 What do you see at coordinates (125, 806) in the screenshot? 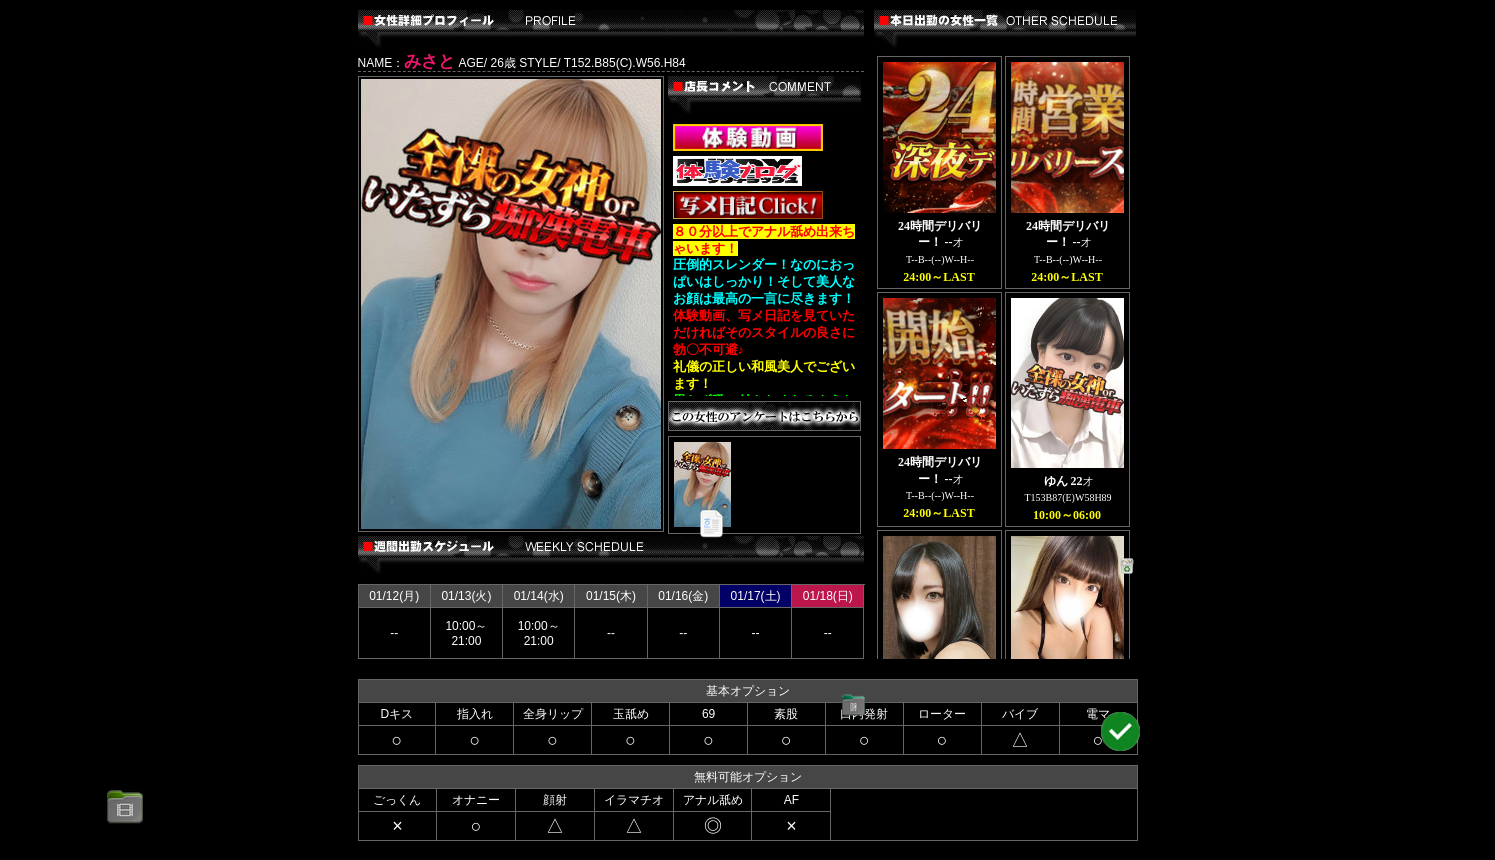
I see `open your videos folder` at bounding box center [125, 806].